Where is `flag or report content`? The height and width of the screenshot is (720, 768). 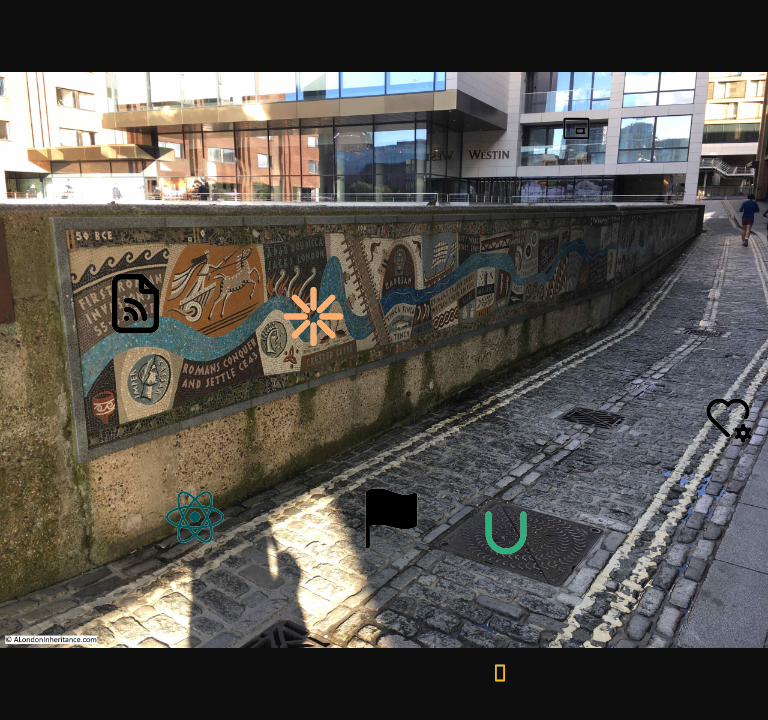
flag or report content is located at coordinates (391, 518).